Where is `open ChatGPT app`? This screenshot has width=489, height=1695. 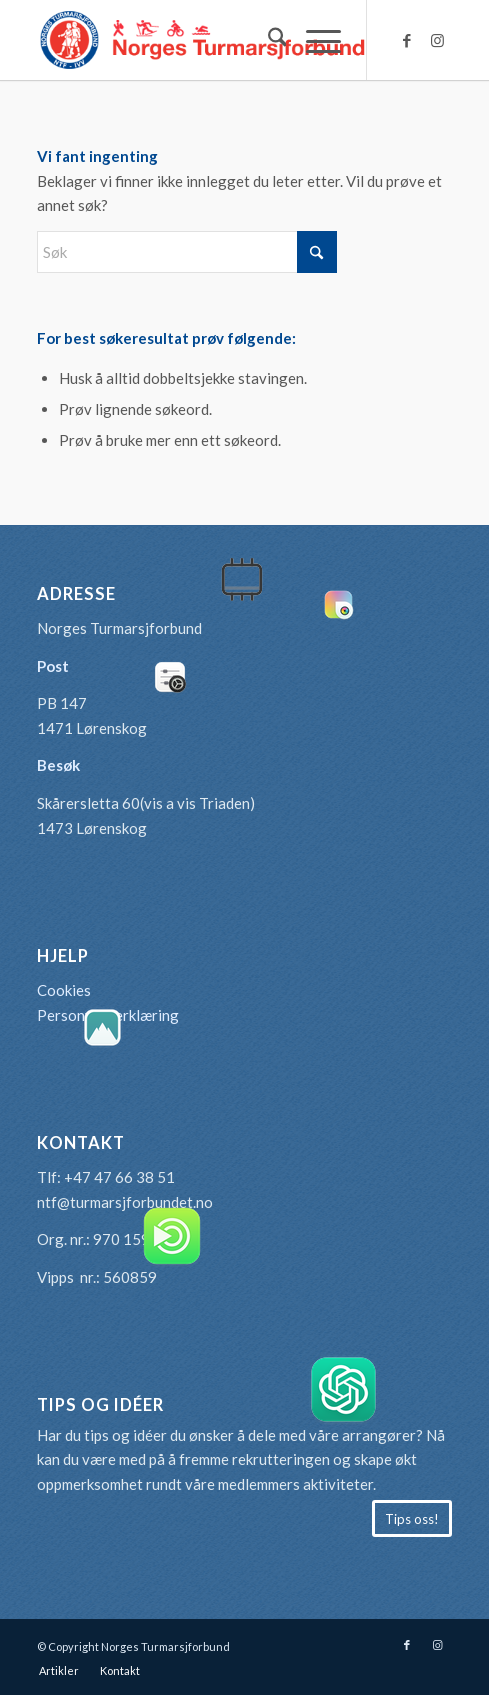 open ChatGPT app is located at coordinates (343, 1389).